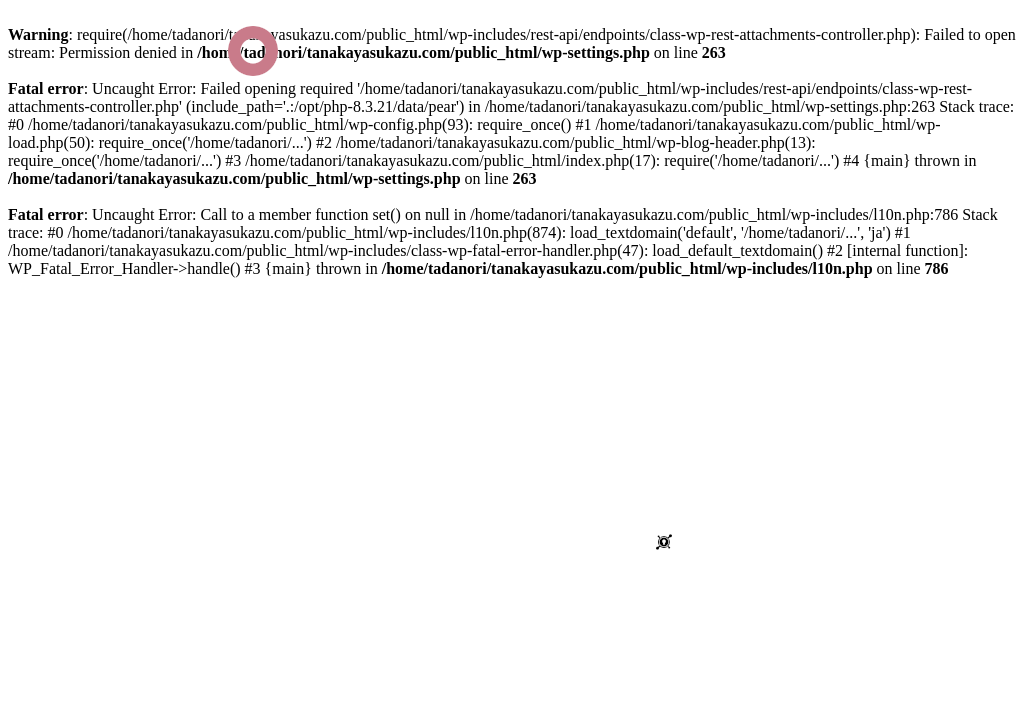 This screenshot has height=720, width=1024. Describe the element at coordinates (664, 542) in the screenshot. I see `keycdn content delivery network logo` at that location.